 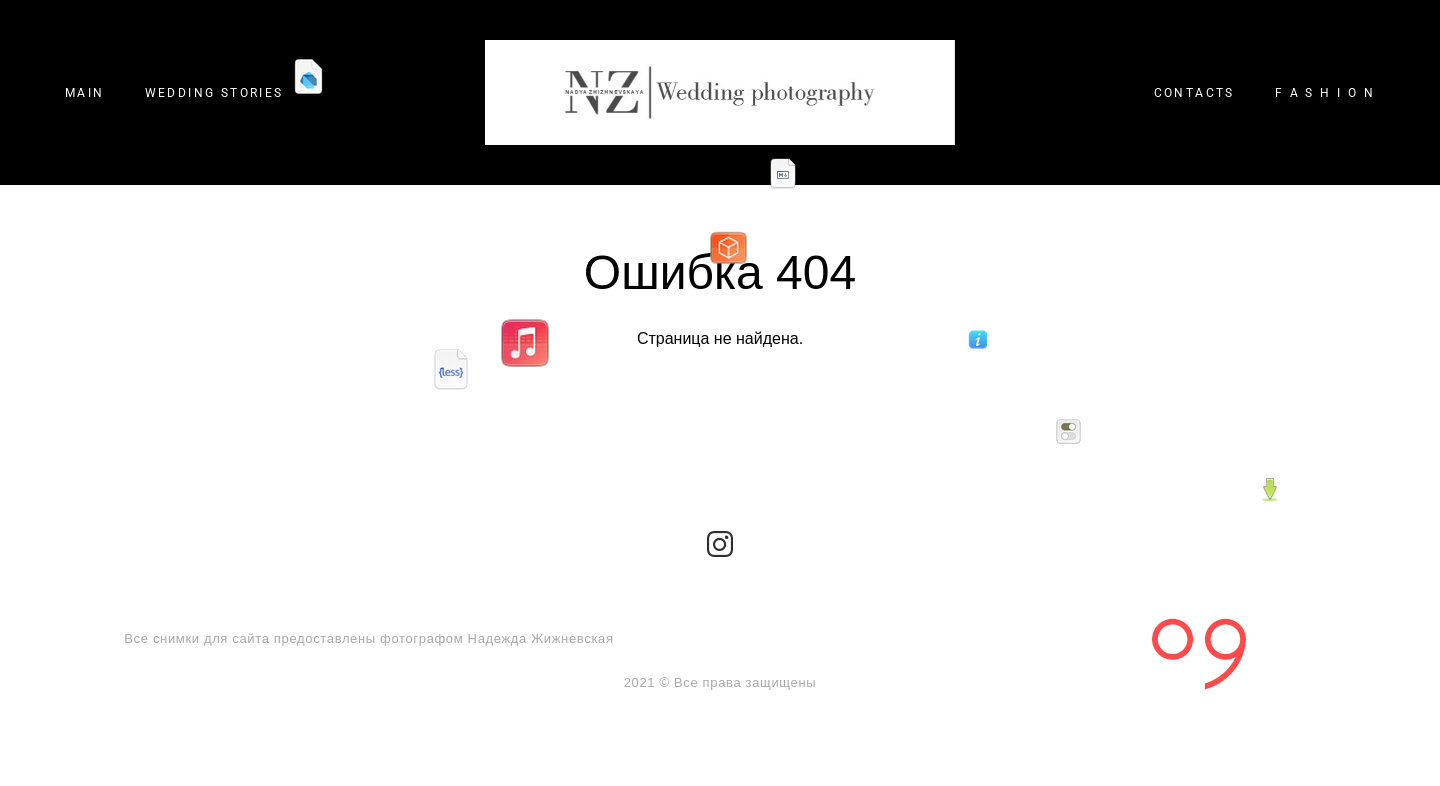 What do you see at coordinates (1068, 431) in the screenshot?
I see `open system tweaks or customization settings` at bounding box center [1068, 431].